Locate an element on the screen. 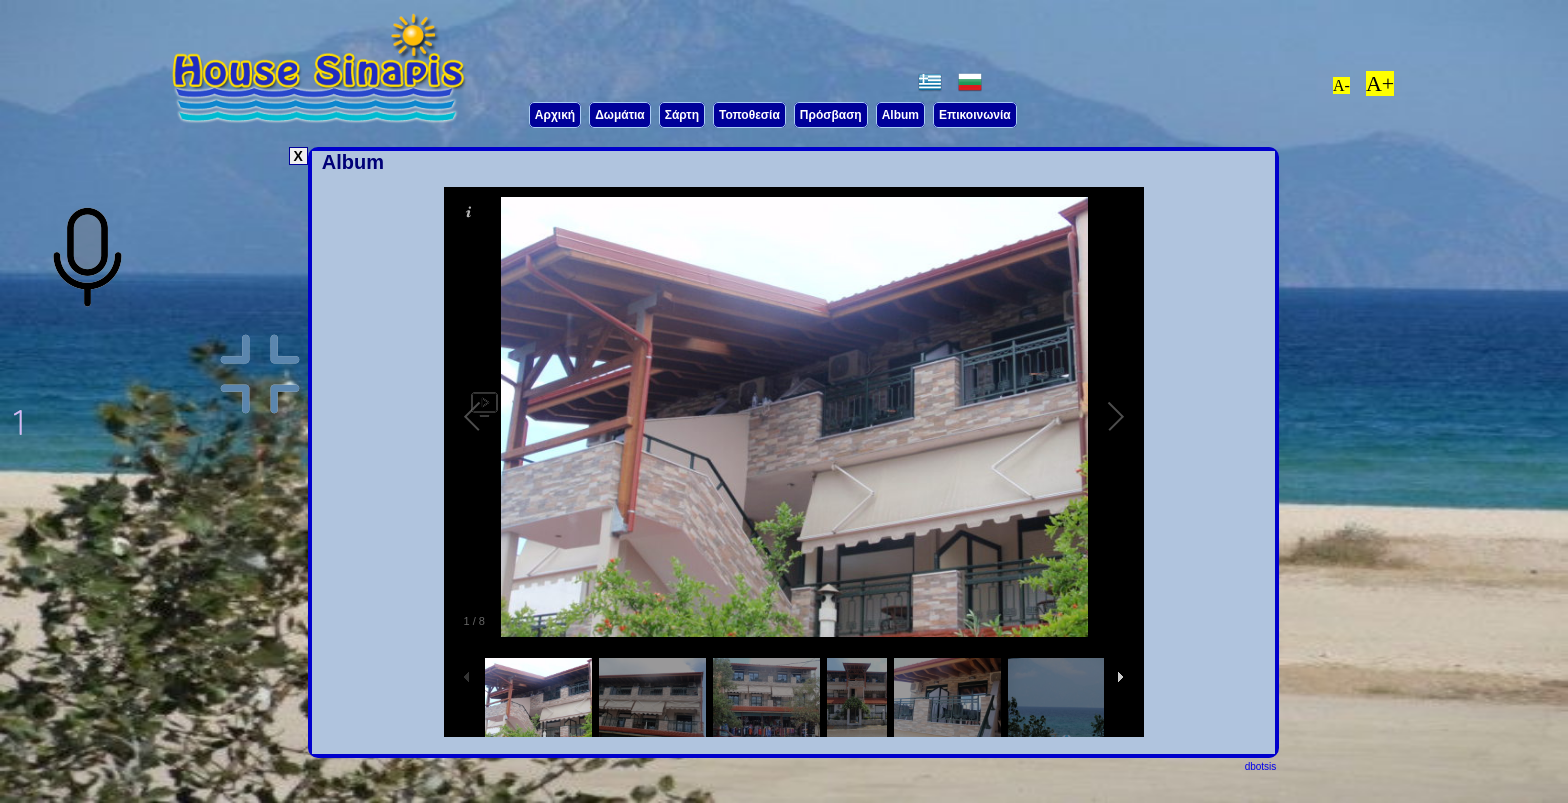 The width and height of the screenshot is (1568, 803). play video on display is located at coordinates (484, 403).